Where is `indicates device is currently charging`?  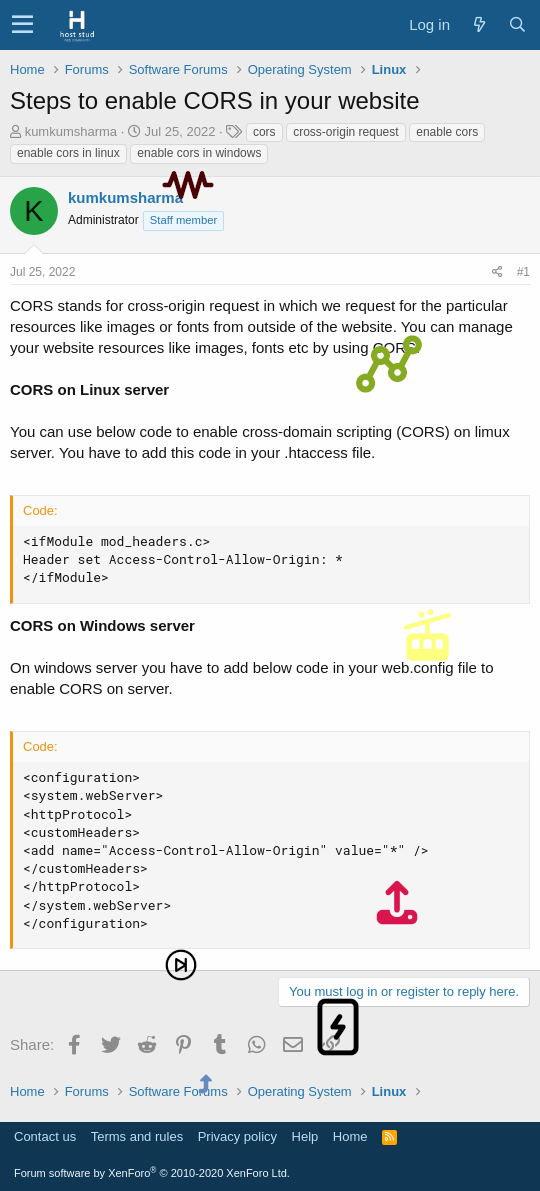
indicates device is currently charging is located at coordinates (338, 1027).